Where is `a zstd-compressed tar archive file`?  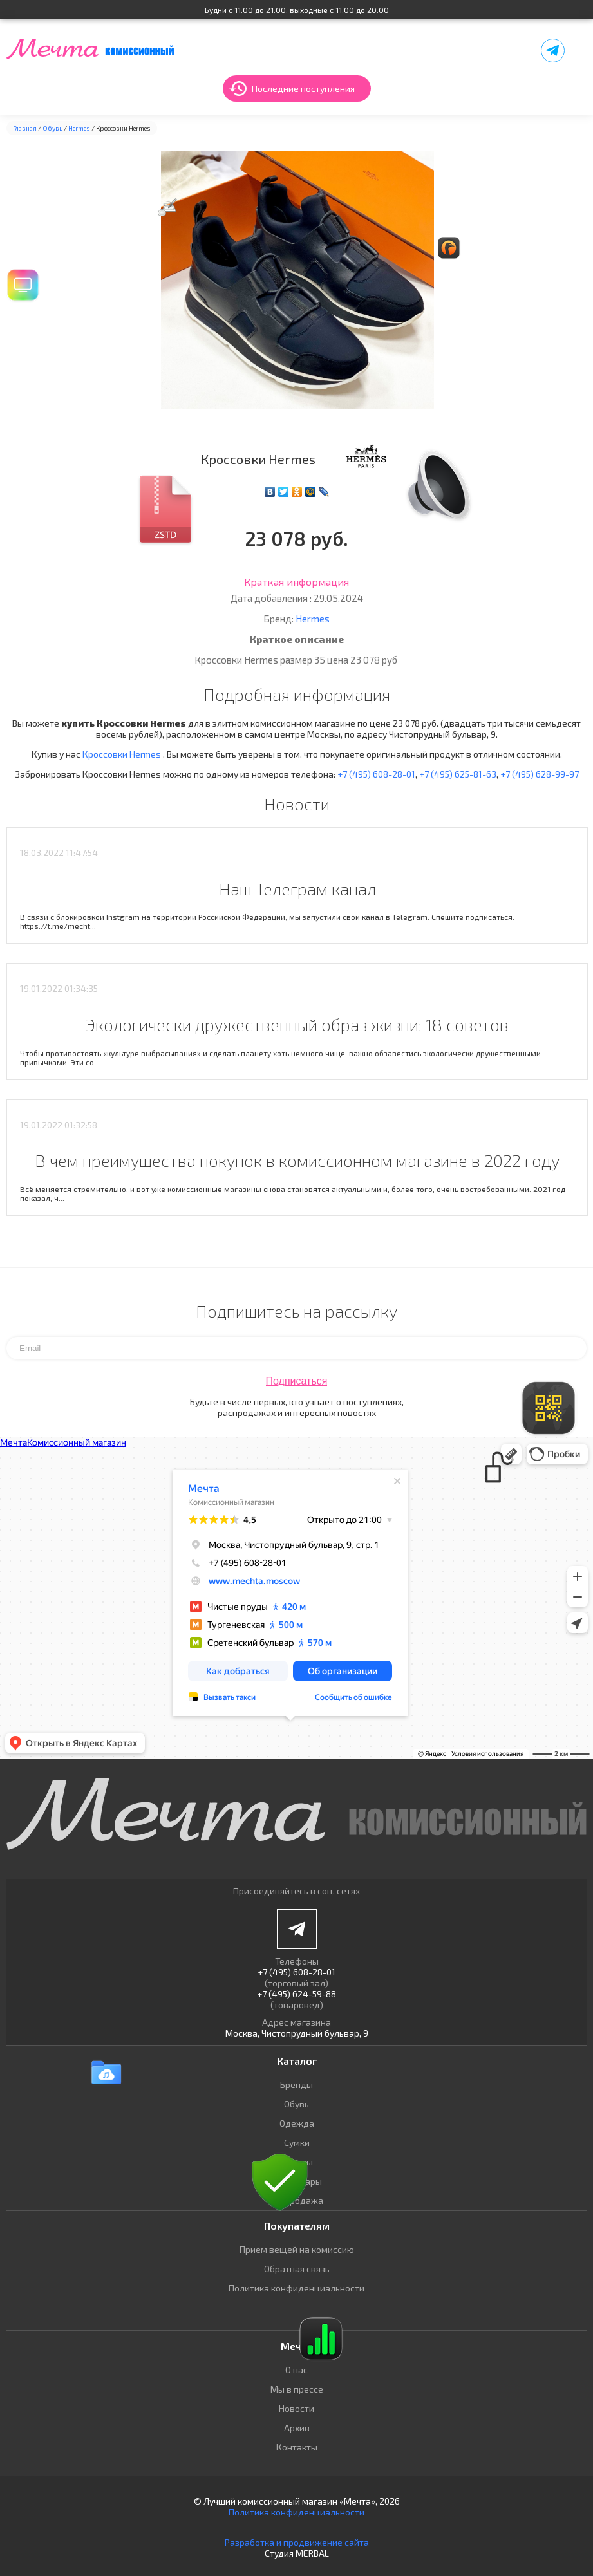 a zstd-compressed tar archive file is located at coordinates (165, 510).